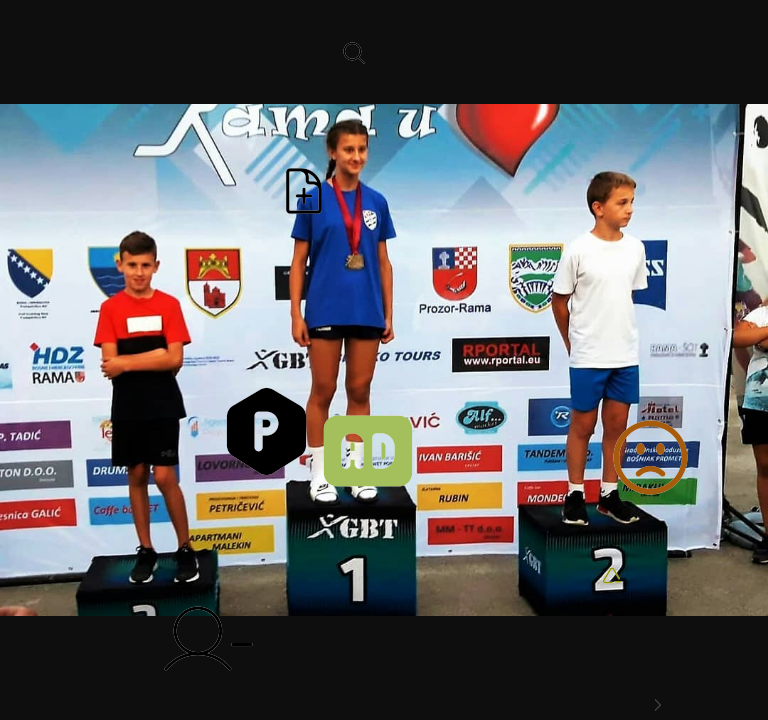 The image size is (768, 720). I want to click on remove a user from a group or list, so click(205, 641).